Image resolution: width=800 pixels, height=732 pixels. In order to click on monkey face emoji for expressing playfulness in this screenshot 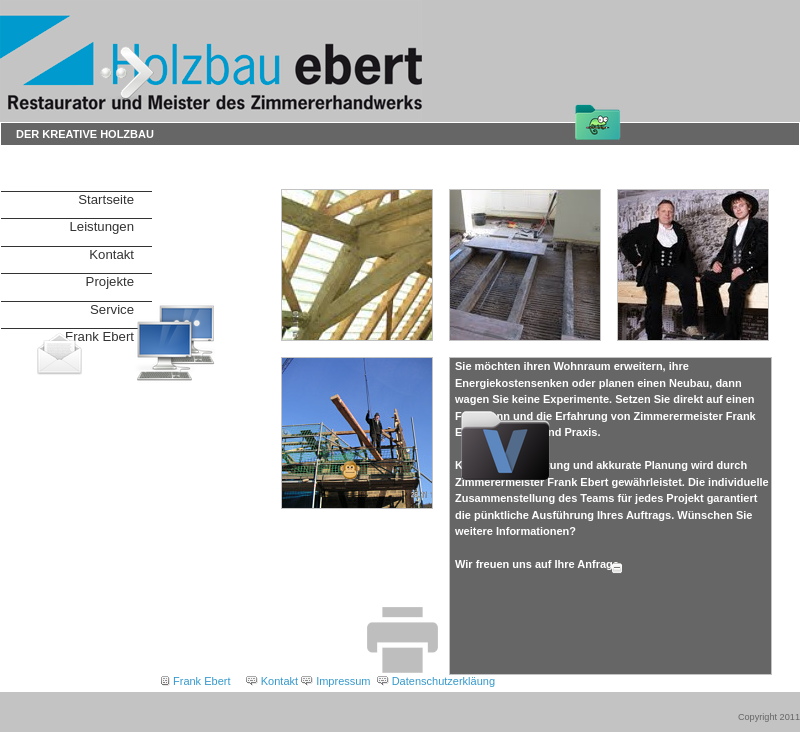, I will do `click(350, 470)`.